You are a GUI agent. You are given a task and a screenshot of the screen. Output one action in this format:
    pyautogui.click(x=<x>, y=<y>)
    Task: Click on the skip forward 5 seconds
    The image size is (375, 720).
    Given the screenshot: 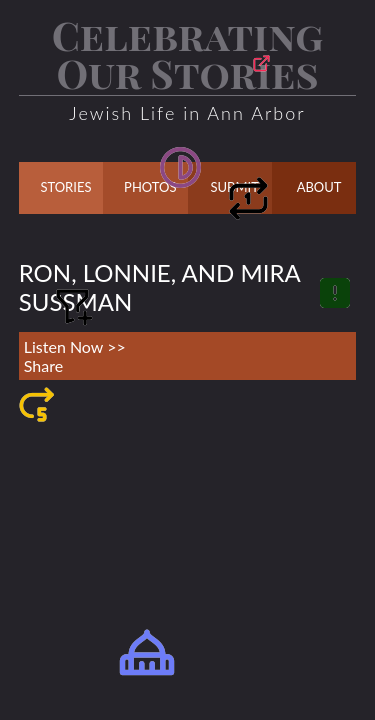 What is the action you would take?
    pyautogui.click(x=37, y=405)
    